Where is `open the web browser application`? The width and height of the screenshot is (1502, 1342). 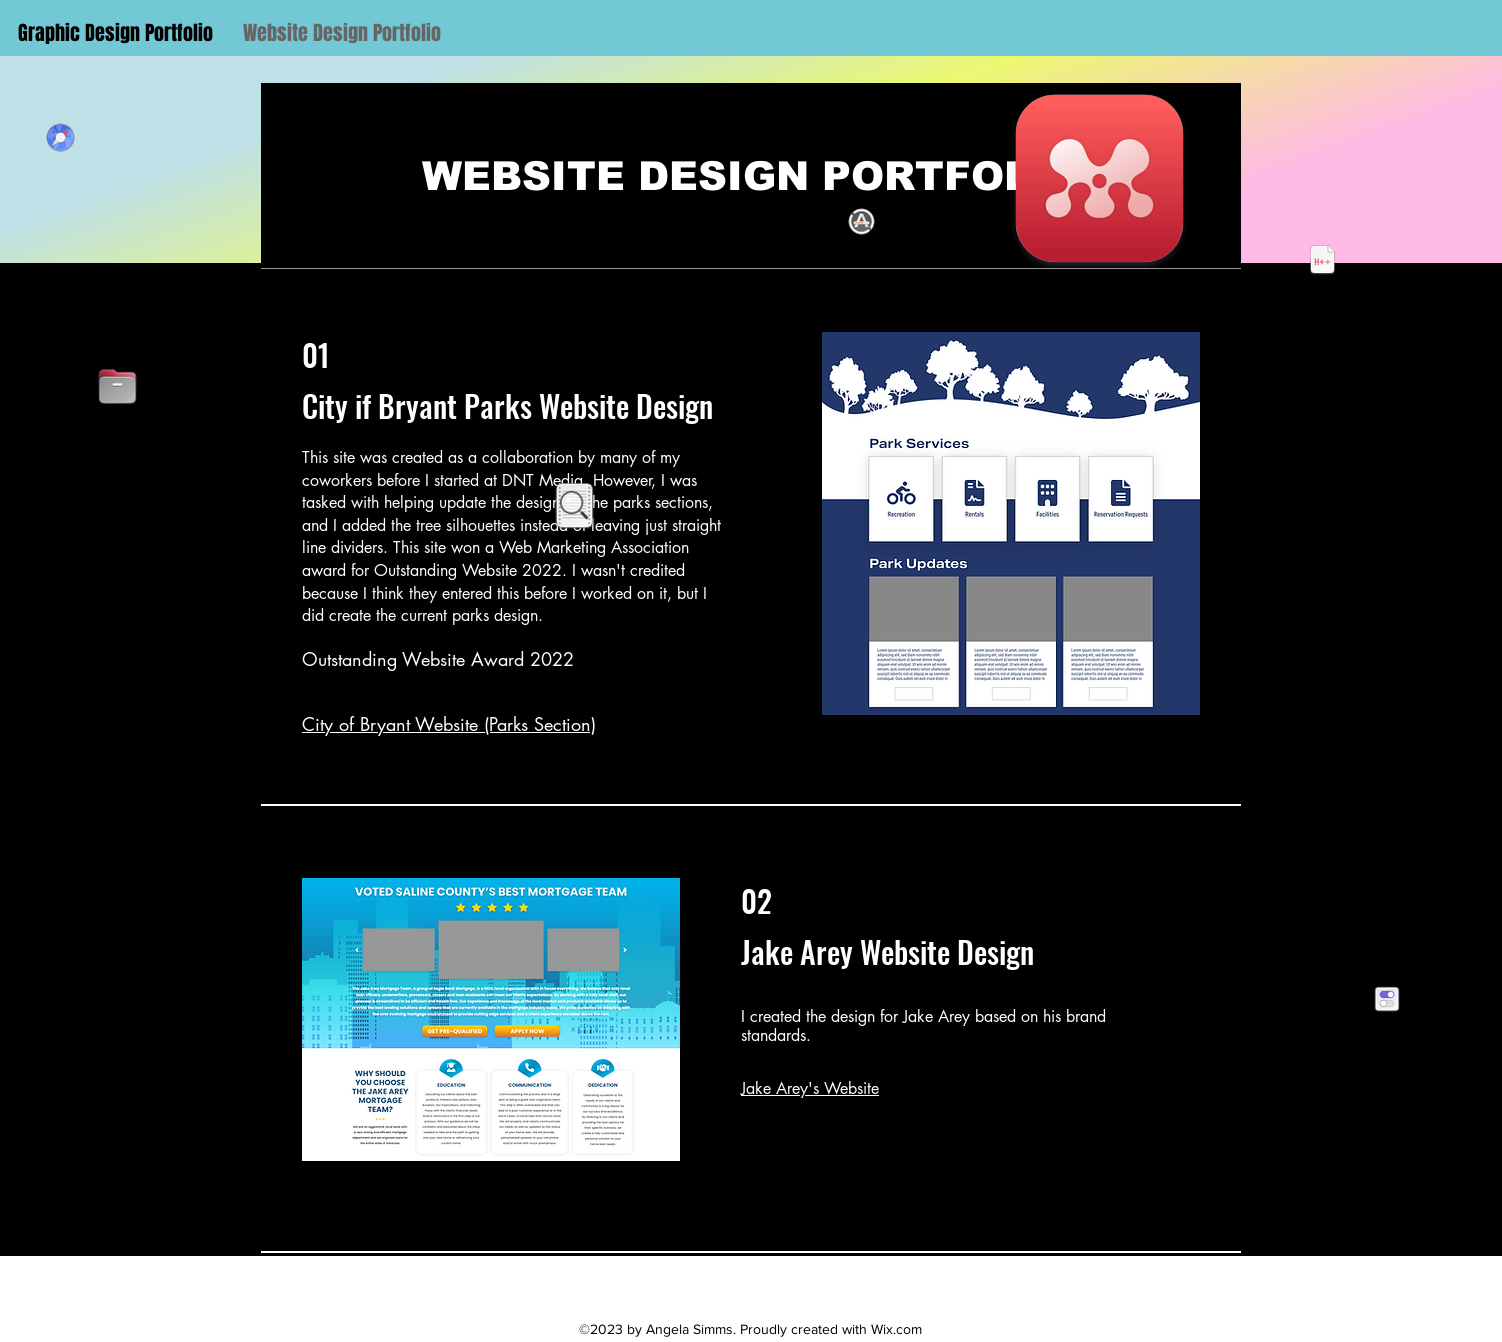 open the web browser application is located at coordinates (60, 137).